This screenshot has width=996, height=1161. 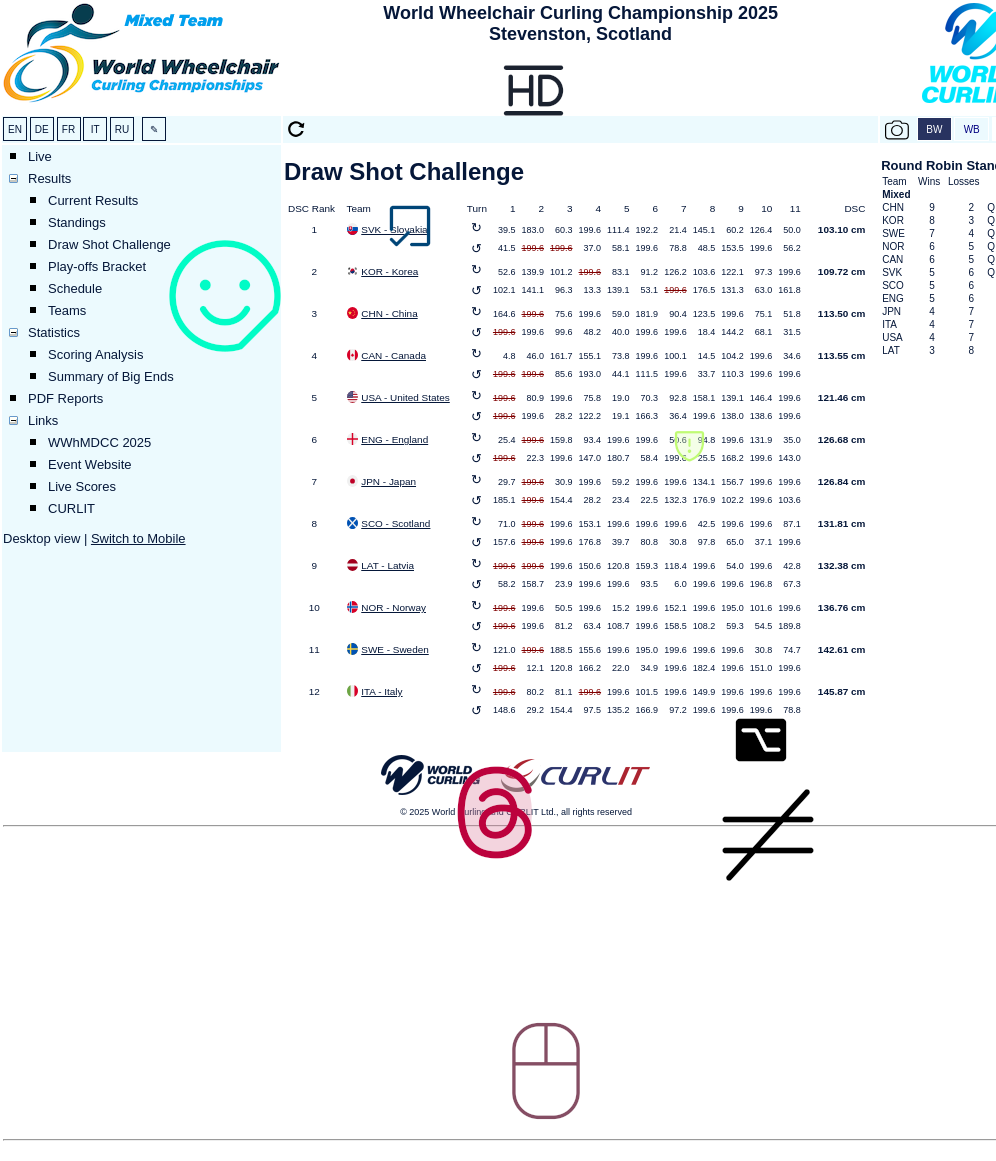 I want to click on open the Threads app, so click(x=496, y=812).